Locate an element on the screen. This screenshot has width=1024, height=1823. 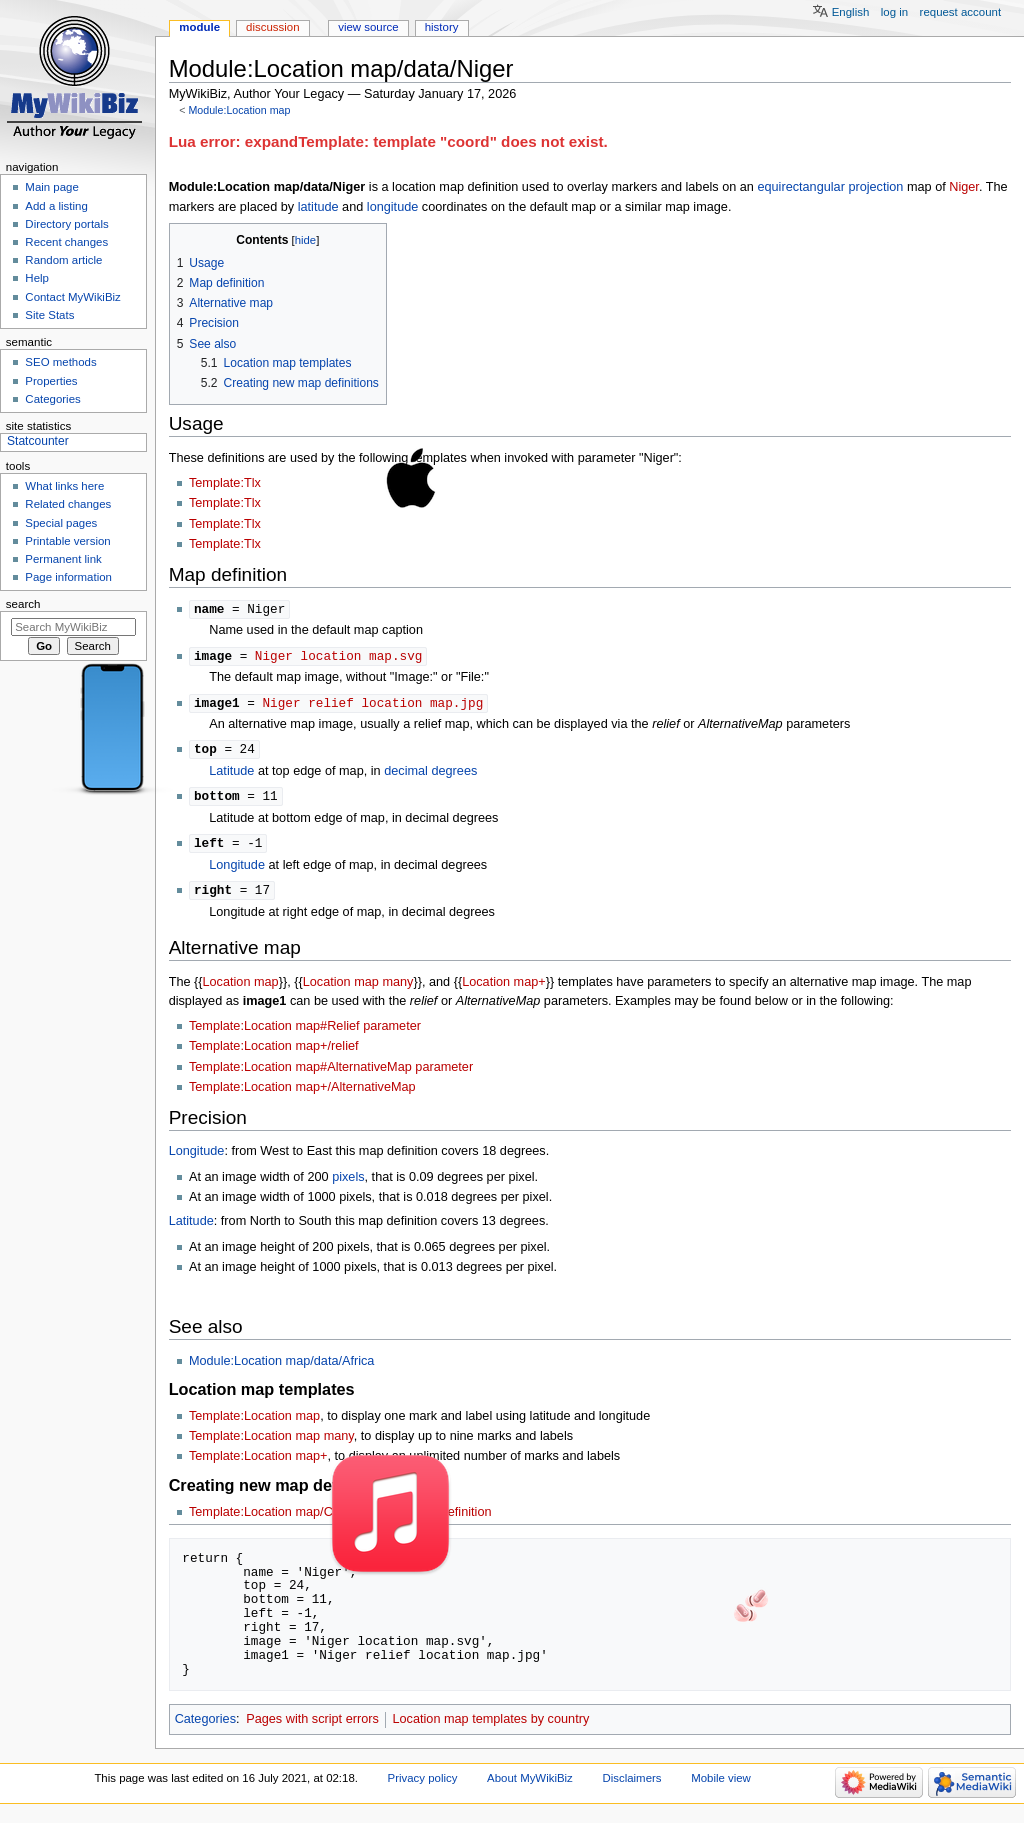
apple internal system component is located at coordinates (411, 478).